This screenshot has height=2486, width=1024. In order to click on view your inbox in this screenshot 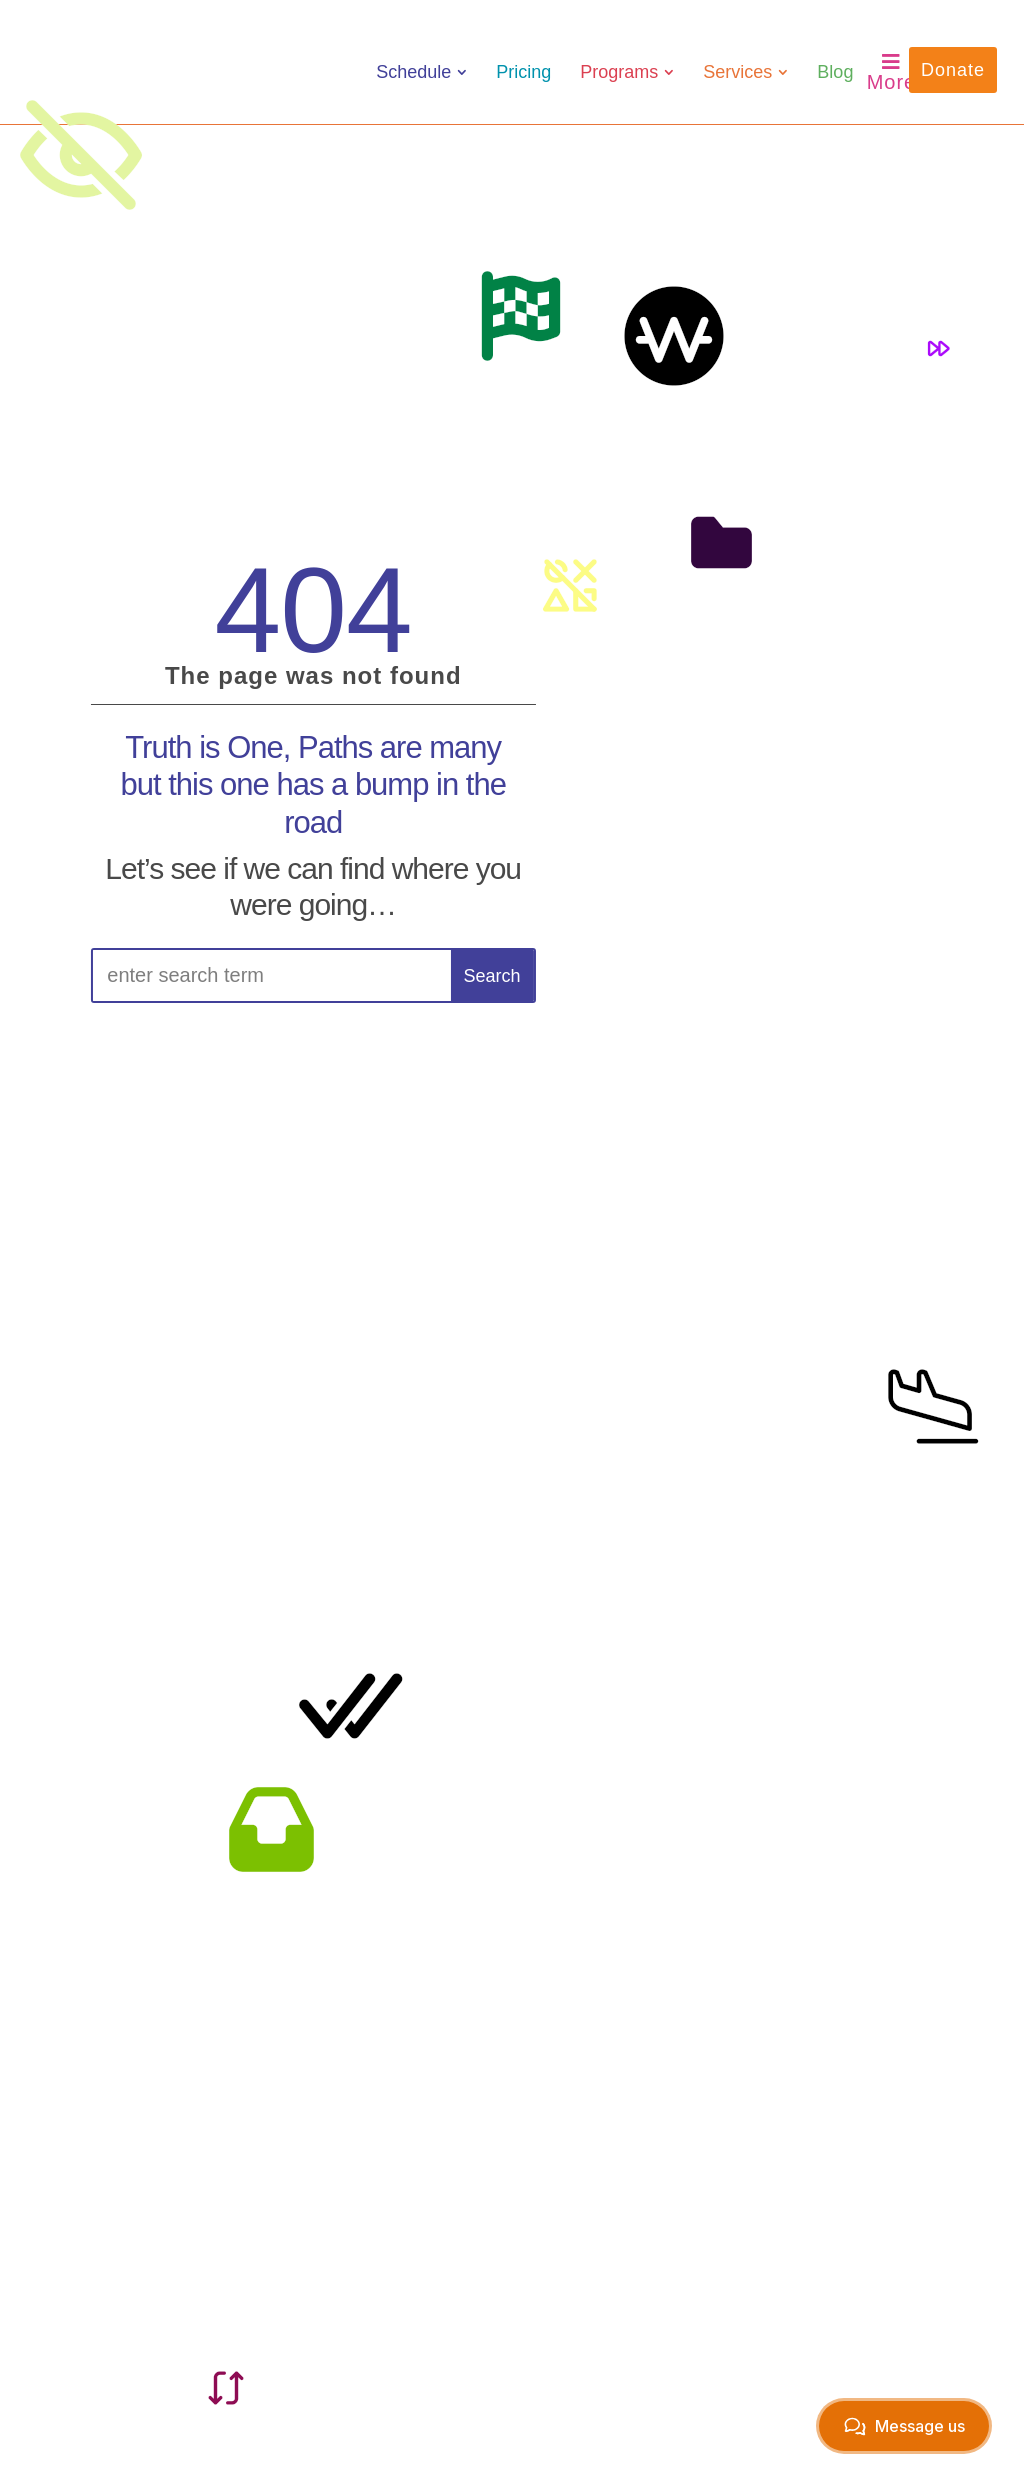, I will do `click(271, 1829)`.